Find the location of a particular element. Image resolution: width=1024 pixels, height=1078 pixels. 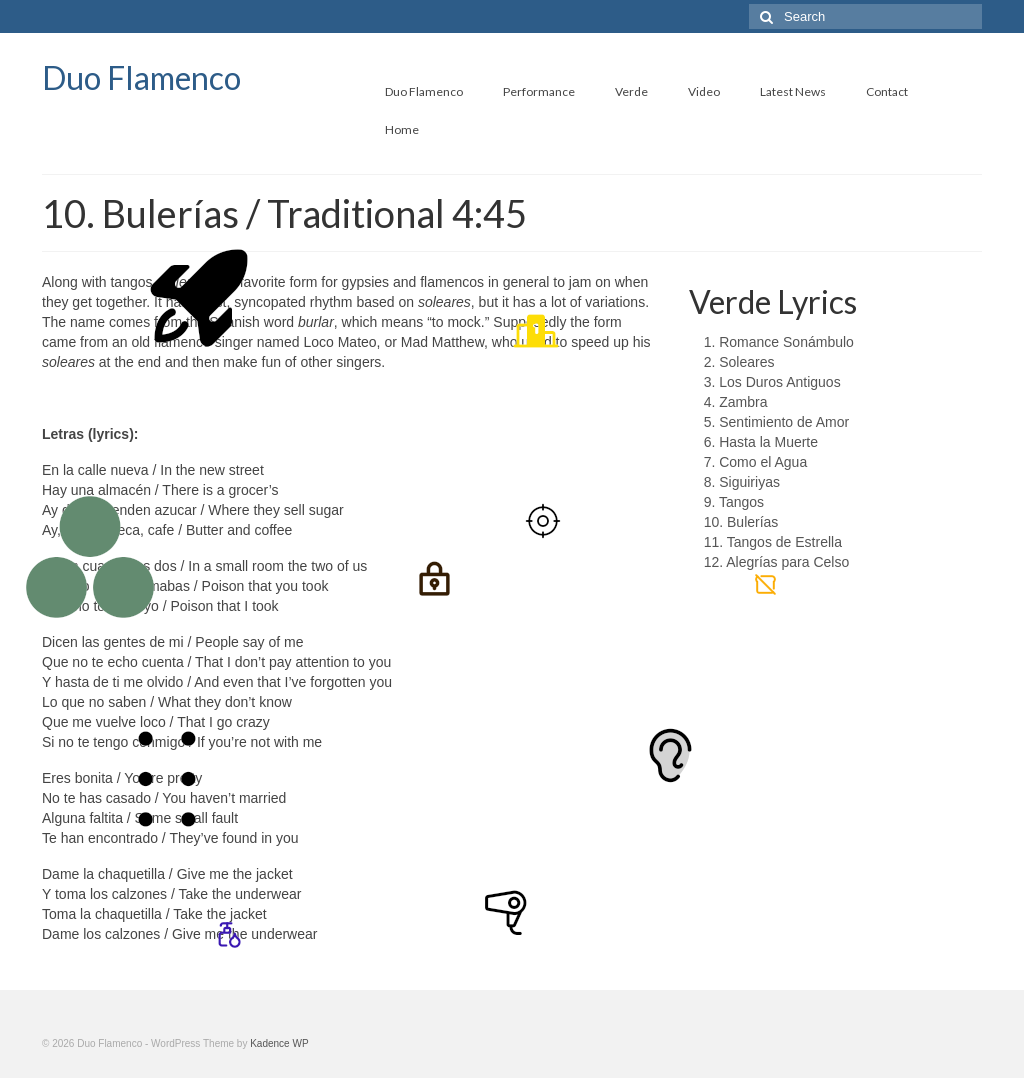

view connected accounts or integrations is located at coordinates (90, 557).